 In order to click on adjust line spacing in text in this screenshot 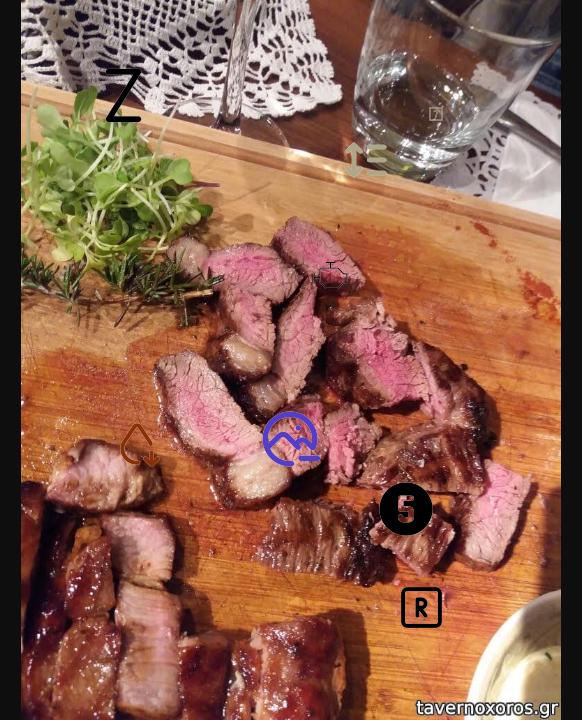, I will do `click(367, 160)`.